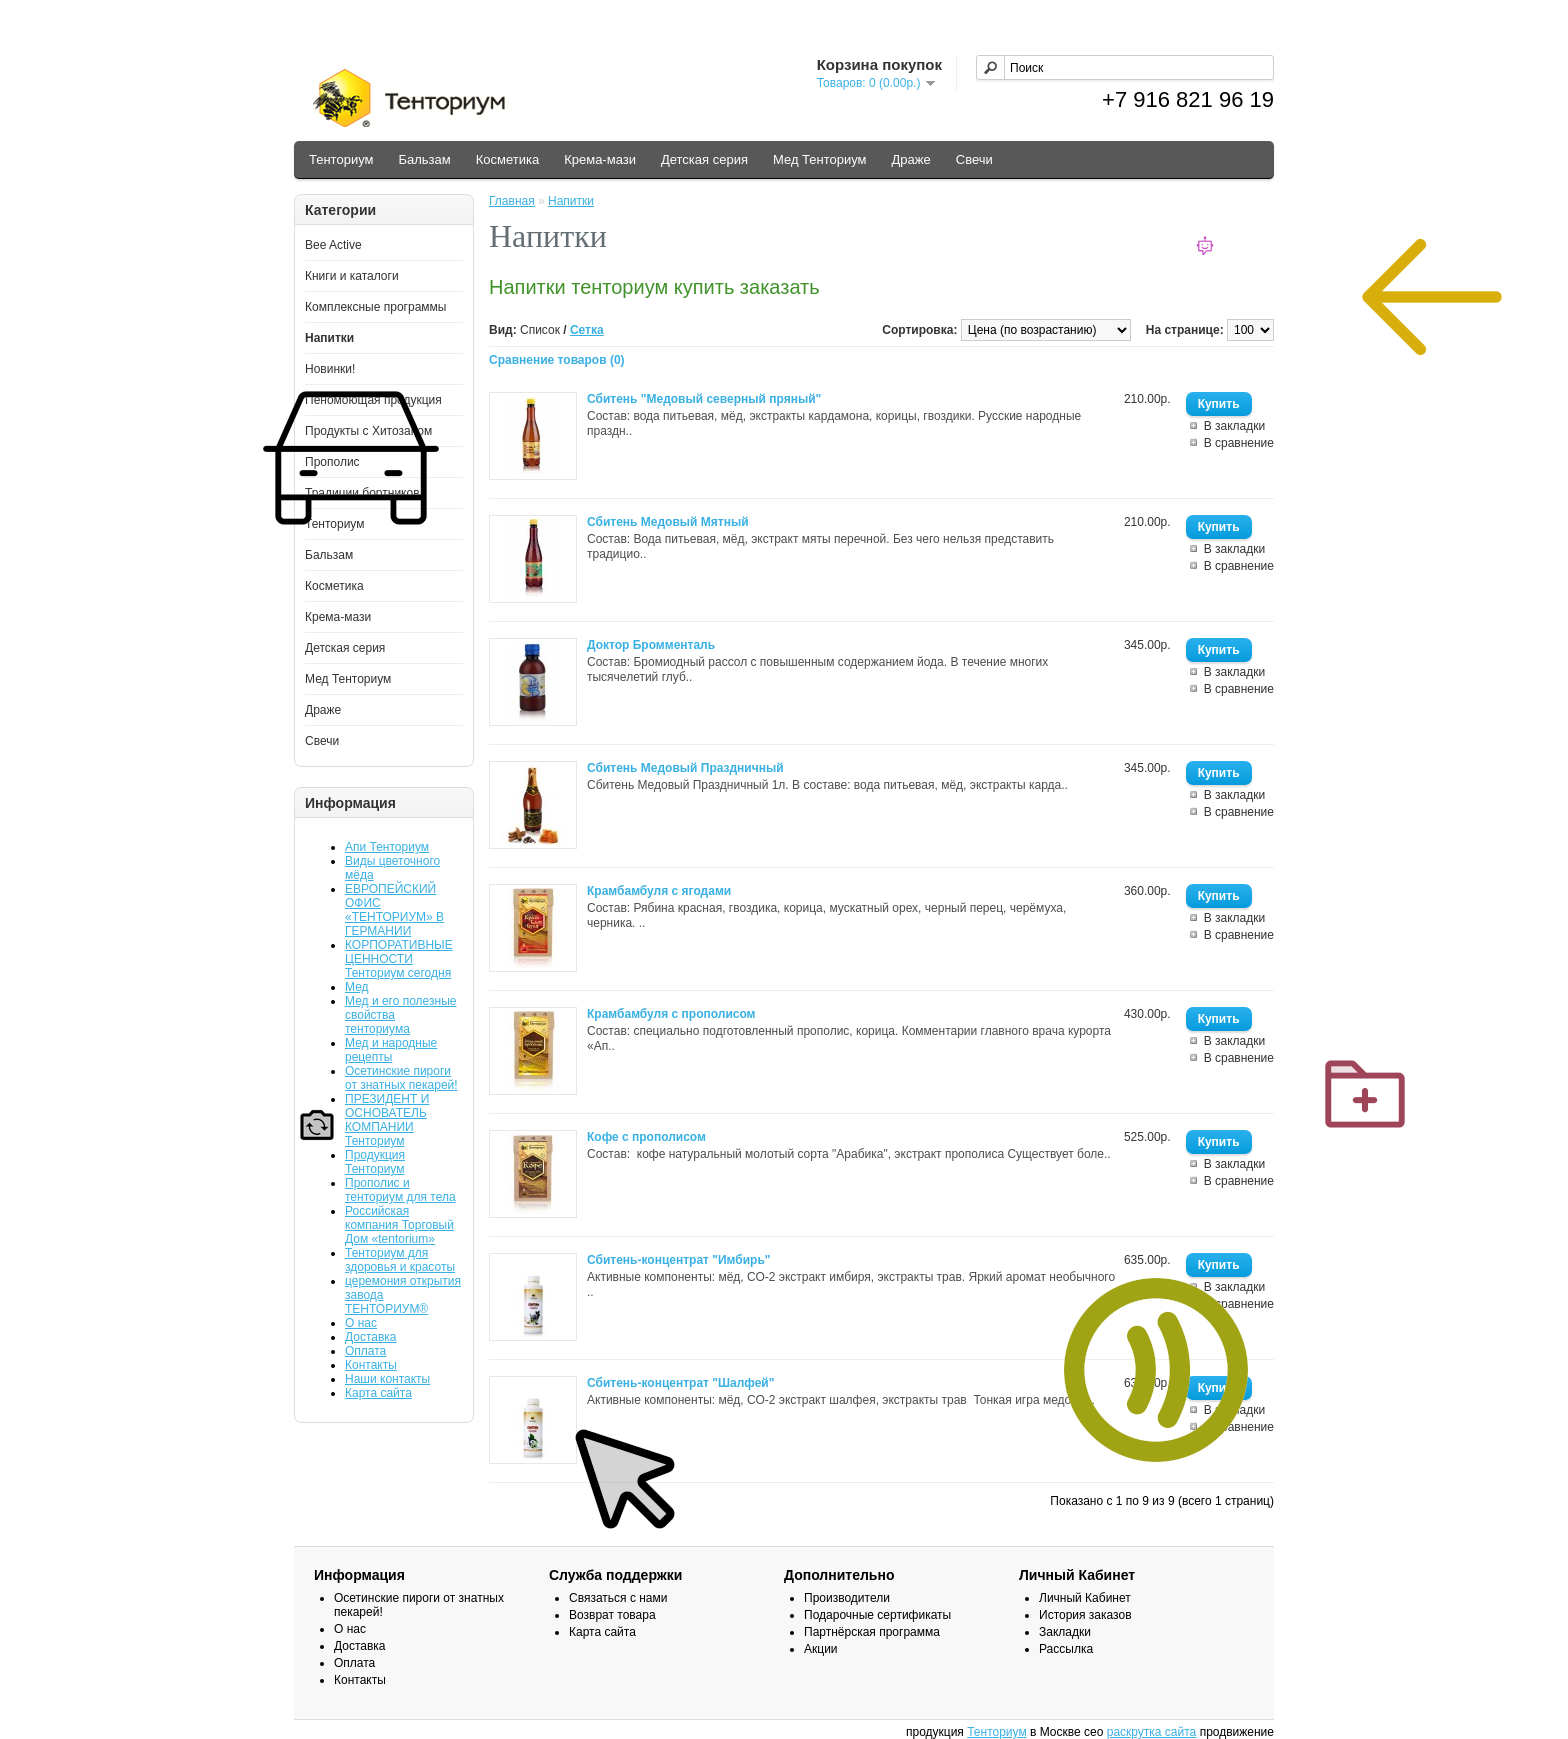  What do you see at coordinates (1205, 246) in the screenshot?
I see `access chatbot or automated assistant` at bounding box center [1205, 246].